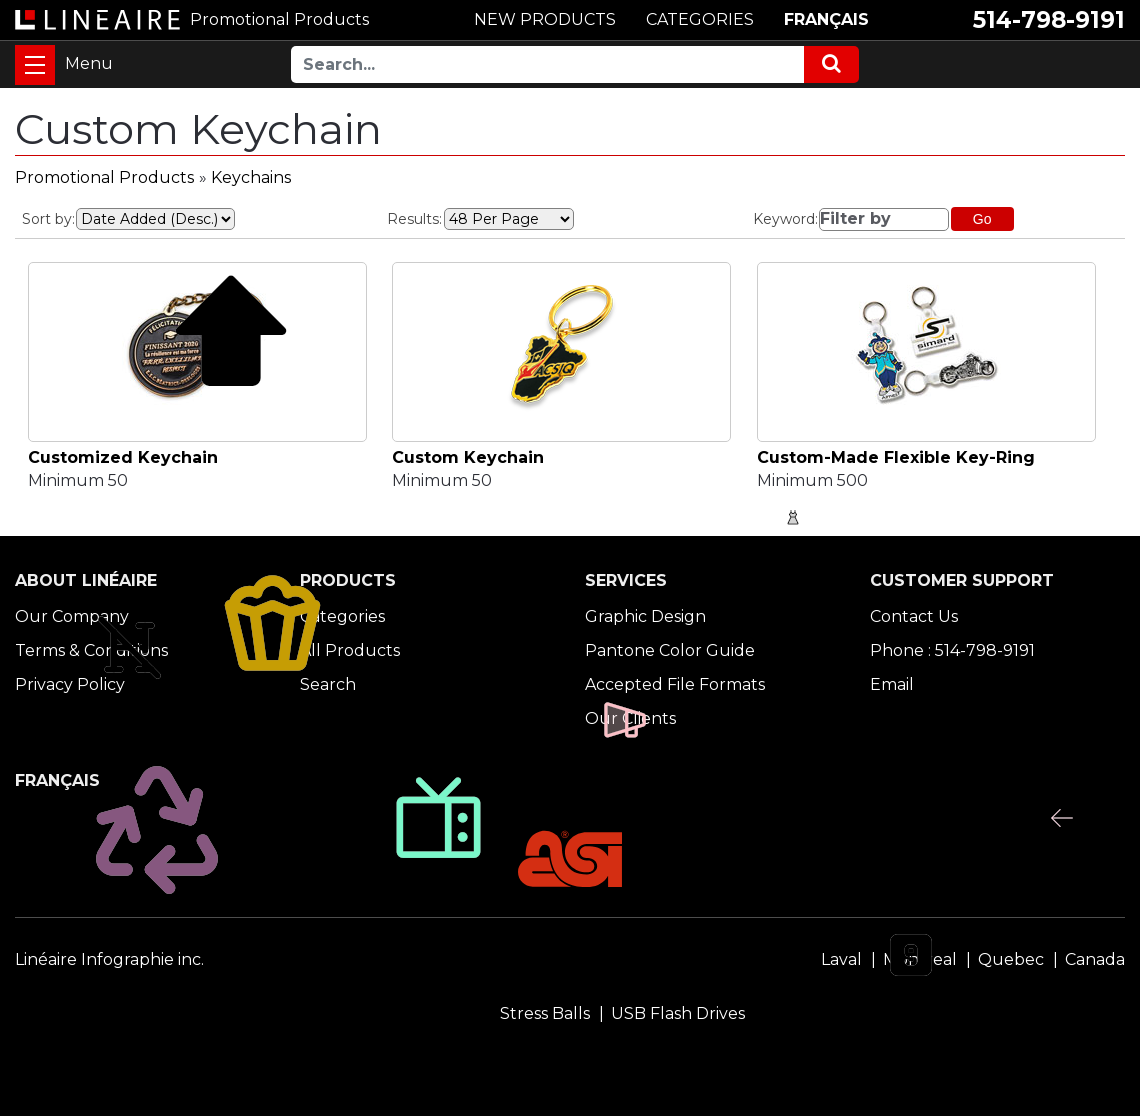 The image size is (1140, 1116). I want to click on make an announcement or broadcast, so click(623, 721).